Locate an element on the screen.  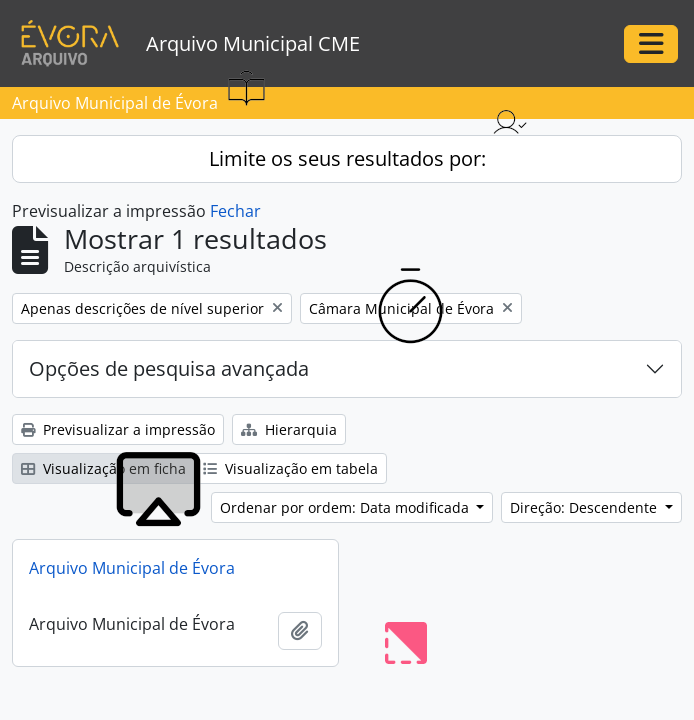
view user profile or contact details is located at coordinates (246, 87).